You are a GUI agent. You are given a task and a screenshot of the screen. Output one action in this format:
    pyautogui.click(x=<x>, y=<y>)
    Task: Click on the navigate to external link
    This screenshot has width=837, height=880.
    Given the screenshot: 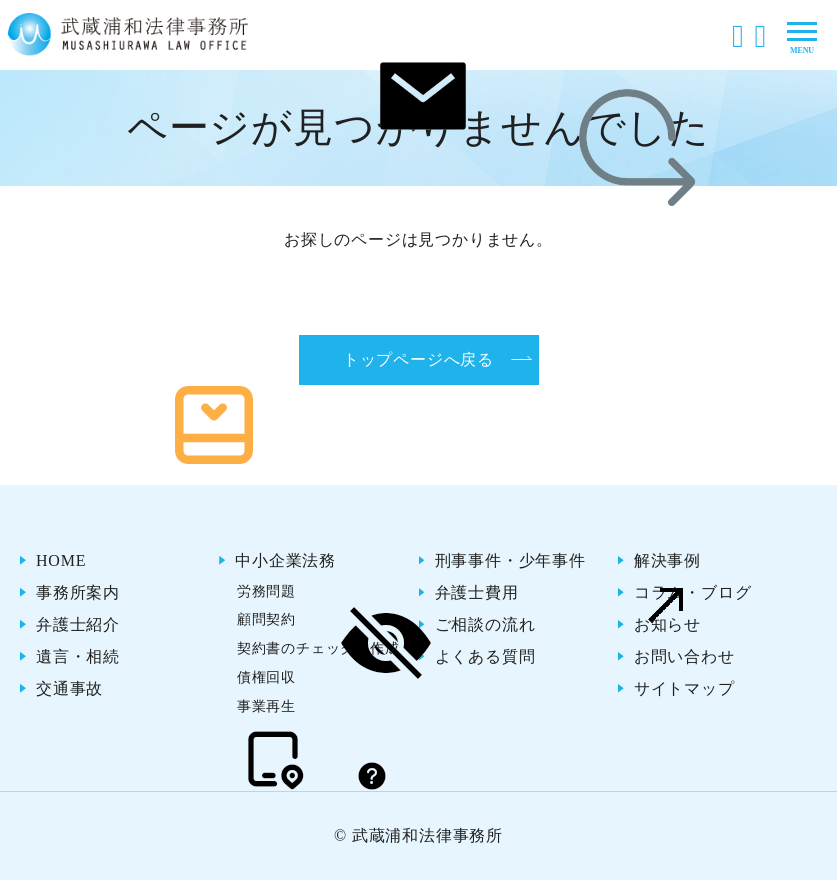 What is the action you would take?
    pyautogui.click(x=667, y=604)
    